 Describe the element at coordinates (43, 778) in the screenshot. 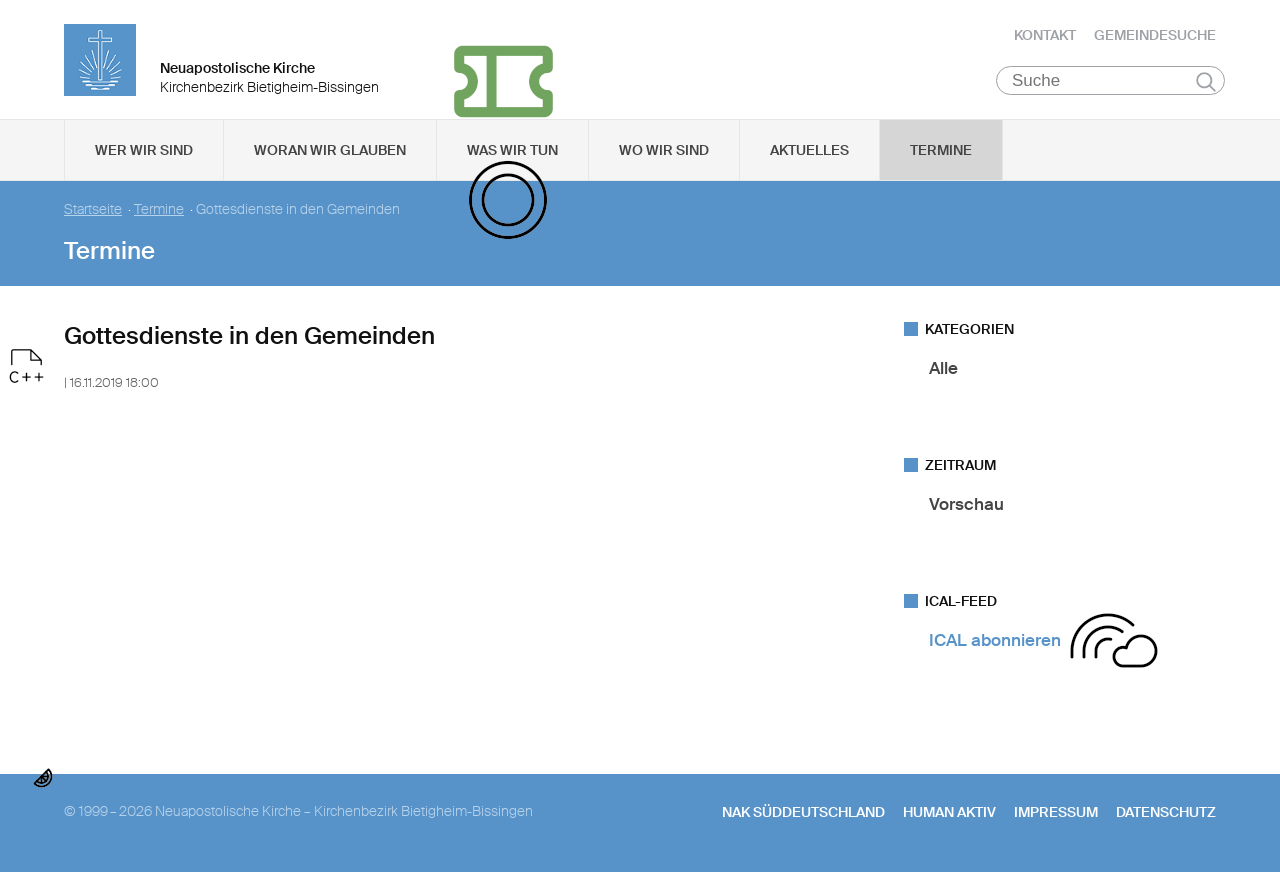

I see `indicates fresh or citrus-related content` at that location.